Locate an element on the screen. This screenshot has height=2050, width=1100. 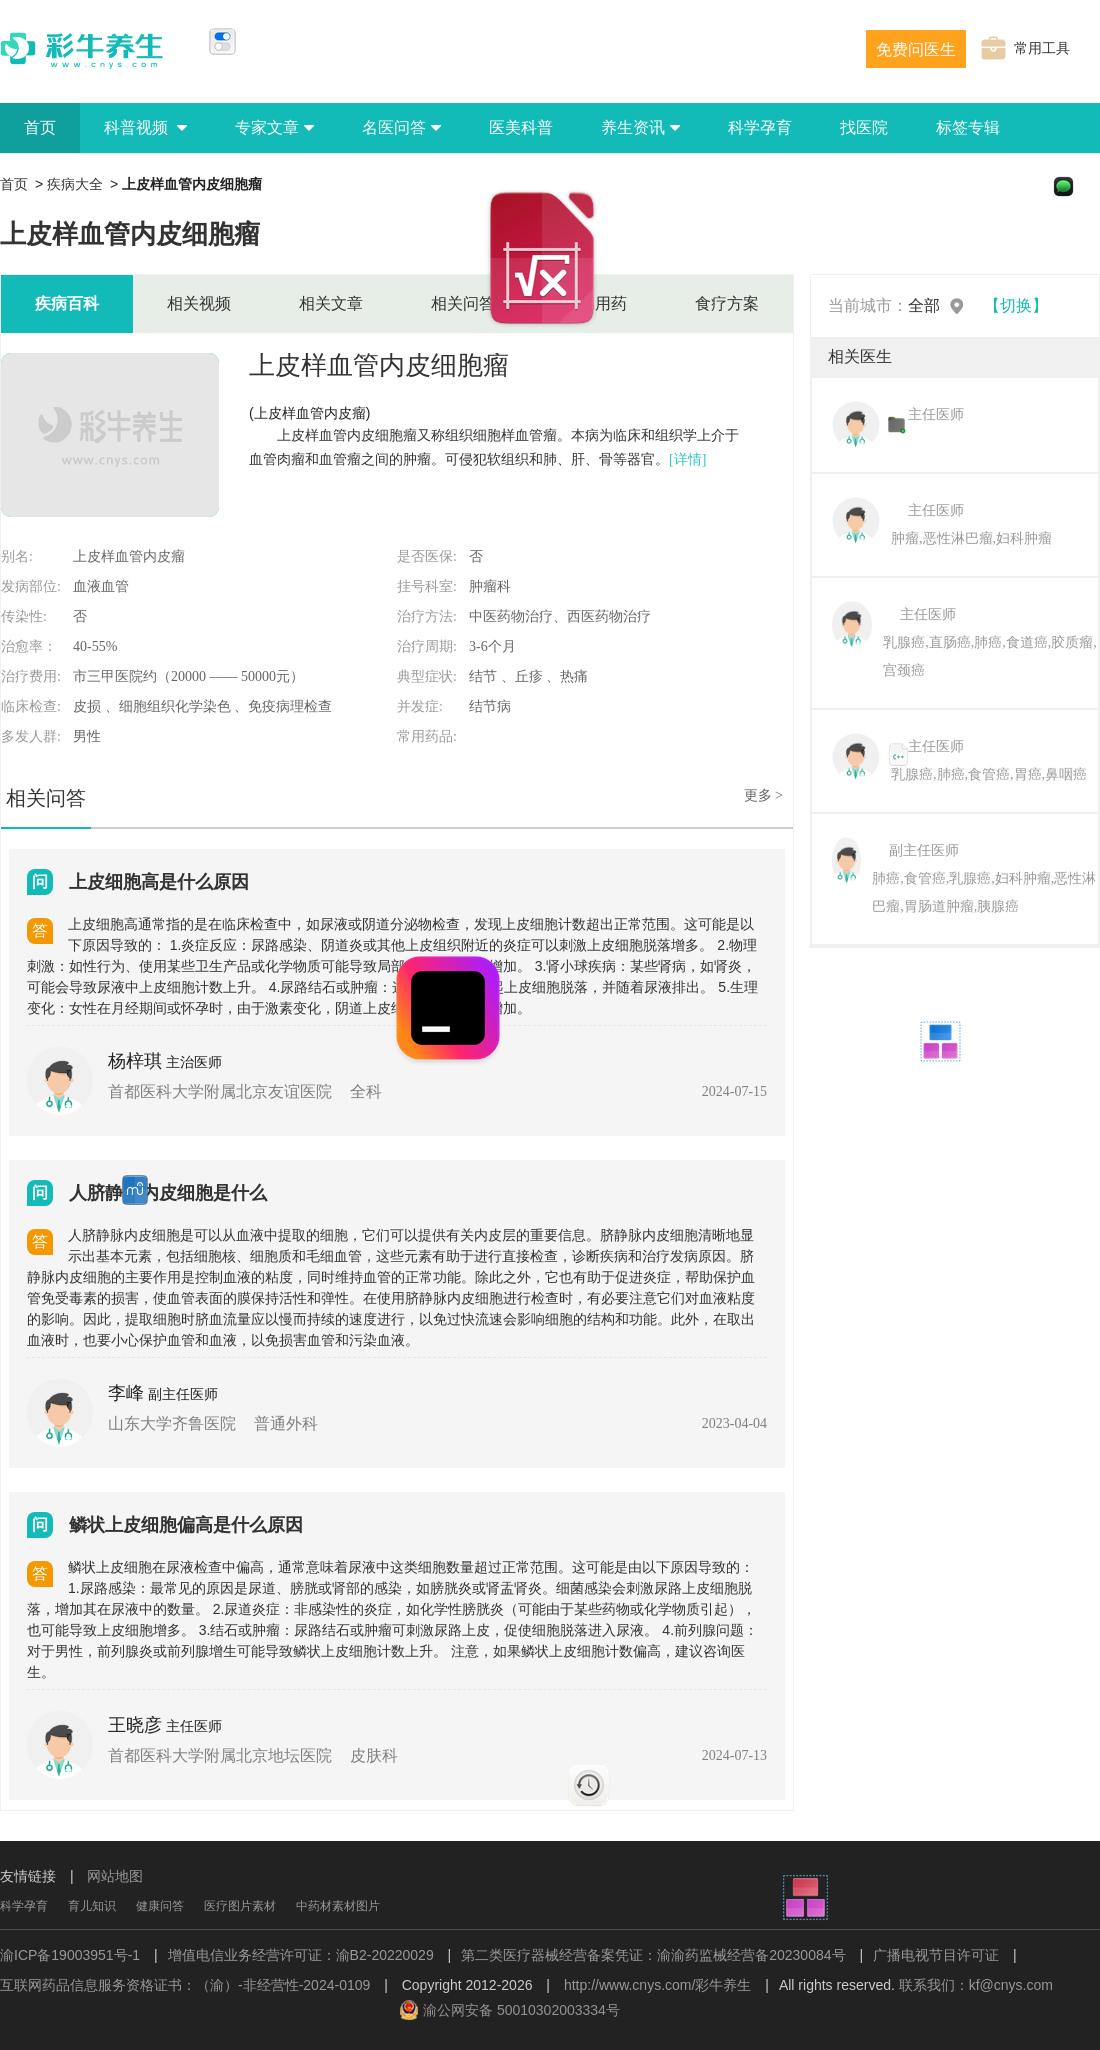
a MuseScore 3 music notation file is located at coordinates (135, 1190).